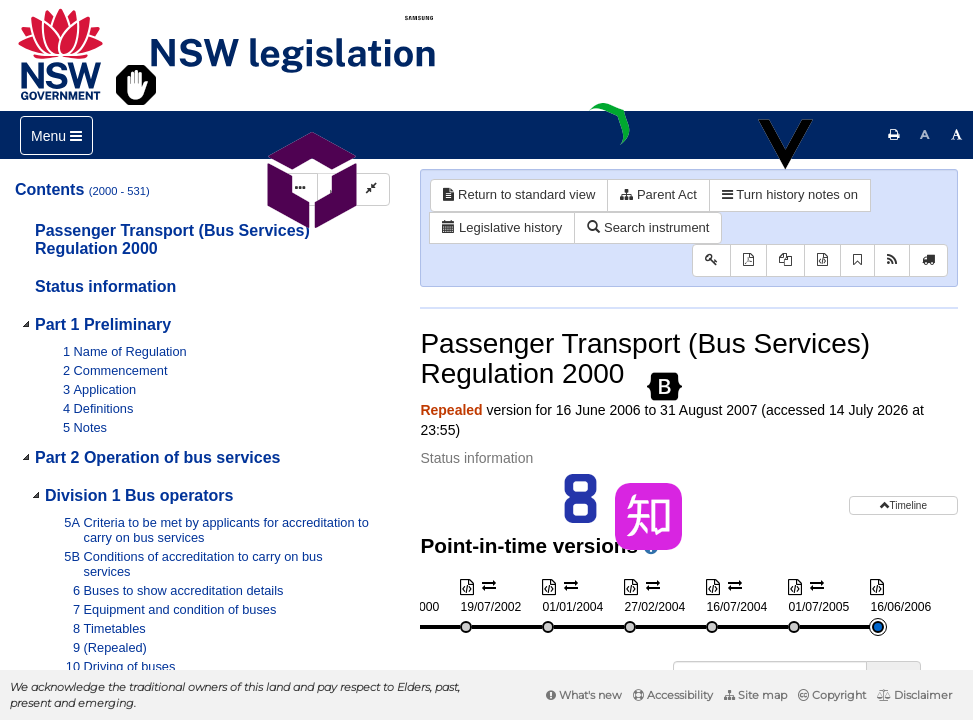  I want to click on visit builtbybit marketplace, so click(312, 180).